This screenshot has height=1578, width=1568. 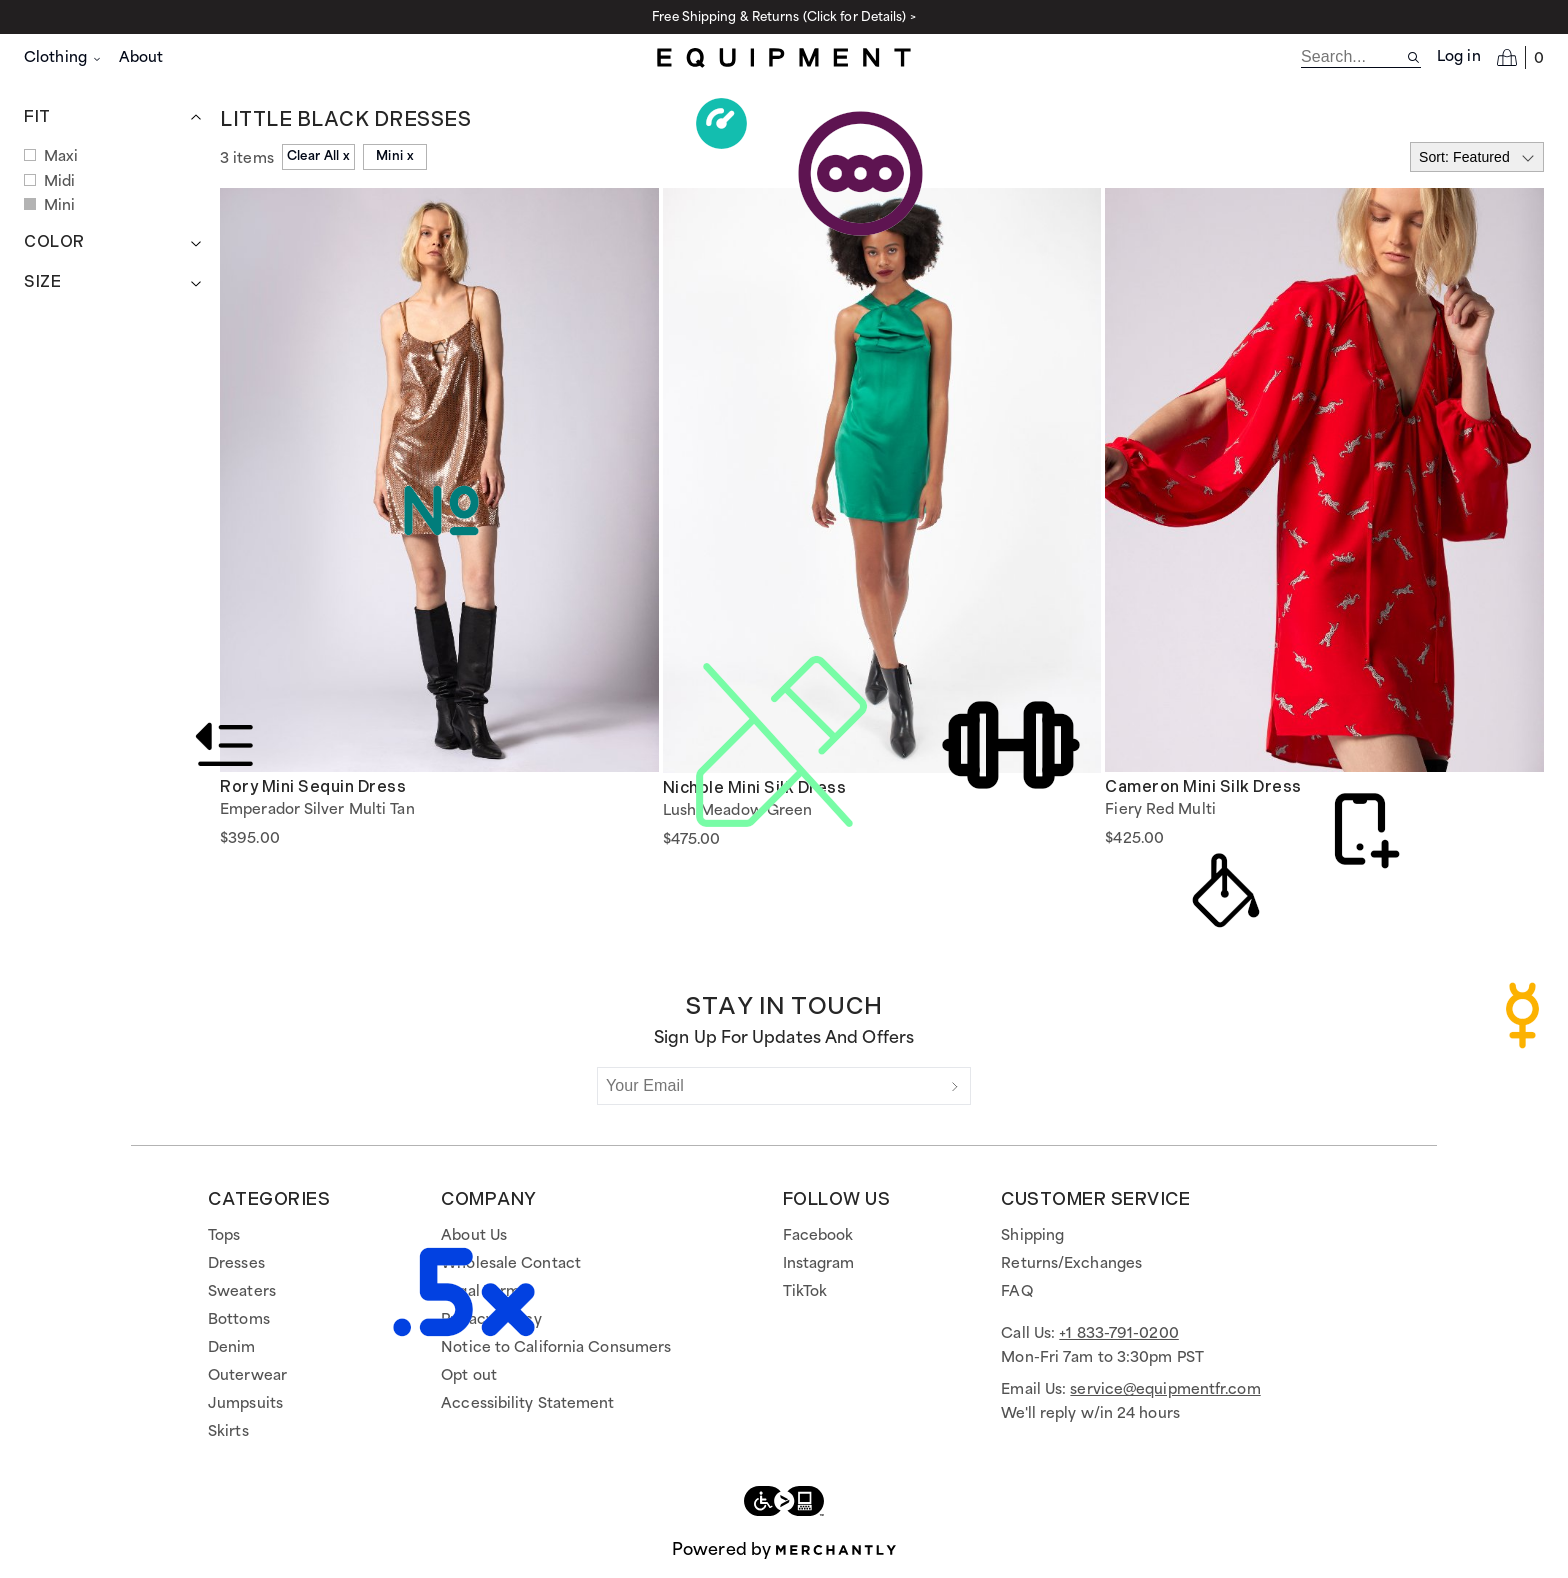 I want to click on select hermaphrodite/intersex gender identity, so click(x=1522, y=1015).